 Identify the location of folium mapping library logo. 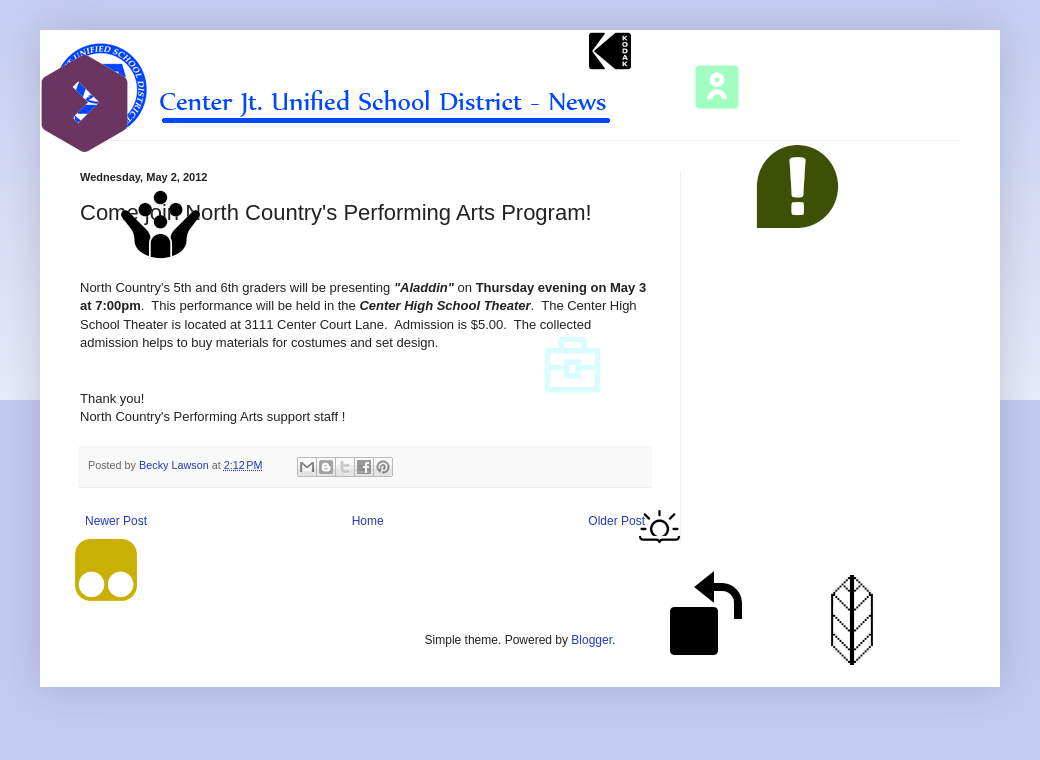
(852, 620).